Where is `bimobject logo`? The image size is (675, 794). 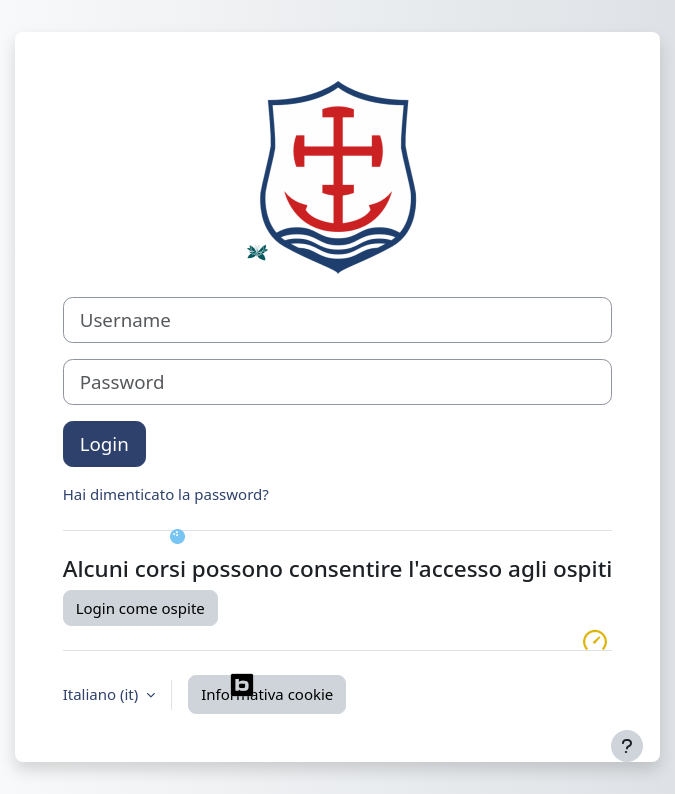 bimobject logo is located at coordinates (242, 685).